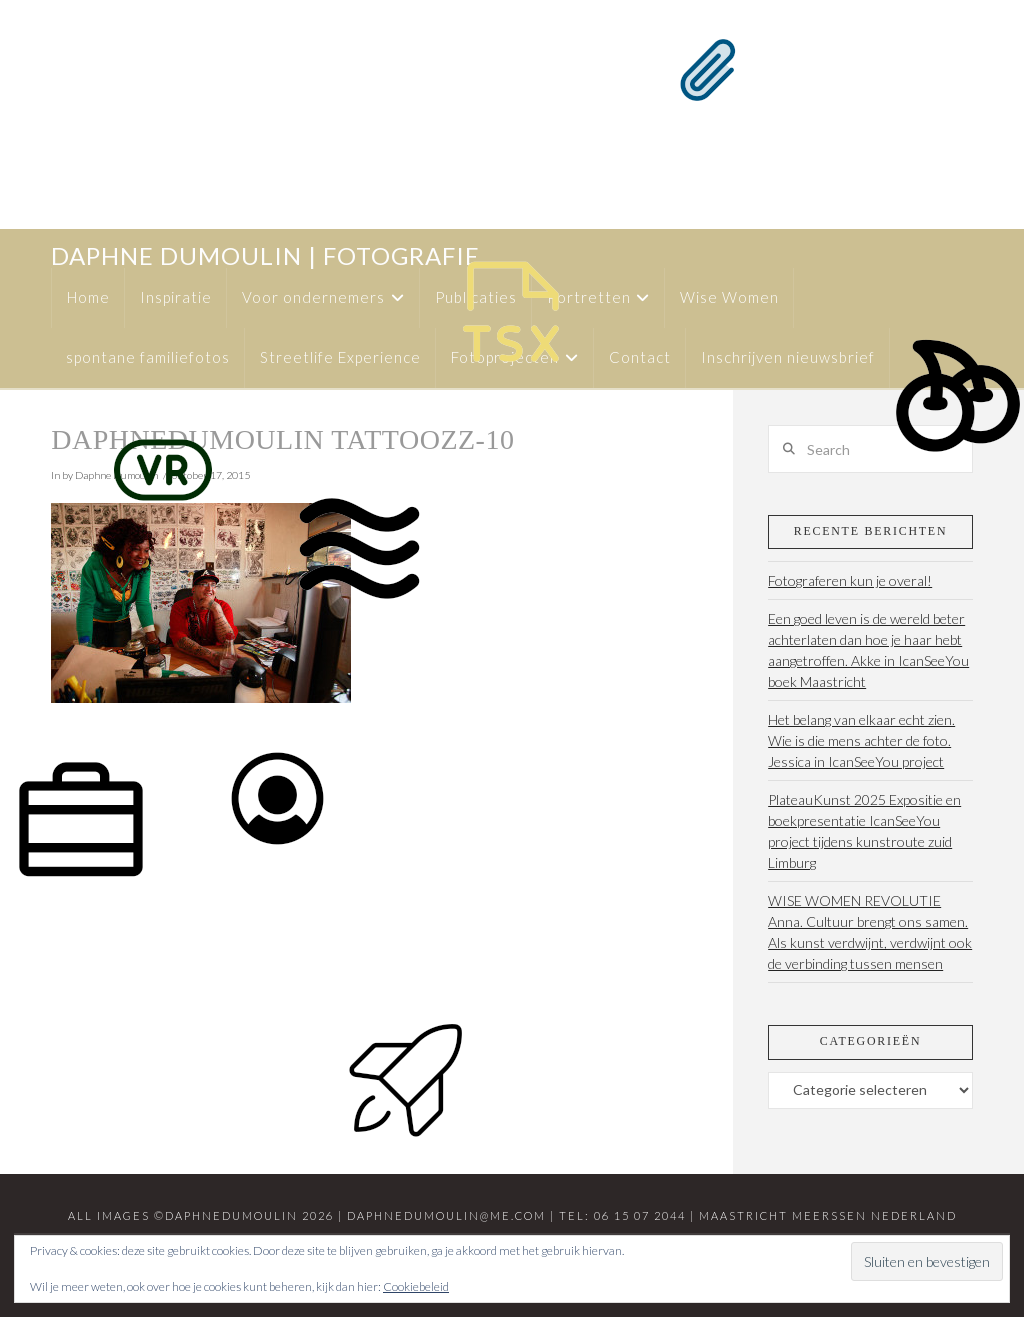 The image size is (1024, 1317). What do you see at coordinates (956, 396) in the screenshot?
I see `indicates fruit or produce category` at bounding box center [956, 396].